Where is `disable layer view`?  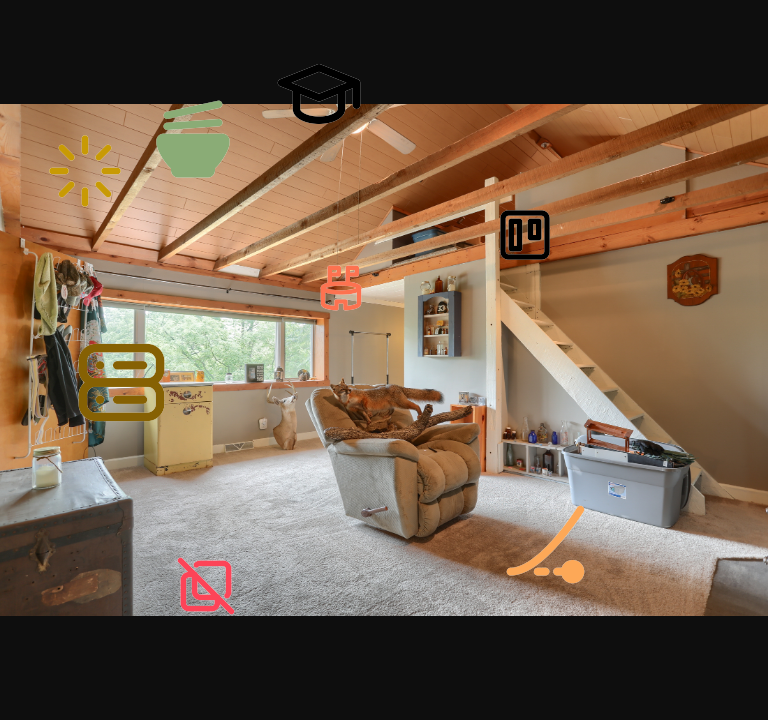 disable layer view is located at coordinates (206, 586).